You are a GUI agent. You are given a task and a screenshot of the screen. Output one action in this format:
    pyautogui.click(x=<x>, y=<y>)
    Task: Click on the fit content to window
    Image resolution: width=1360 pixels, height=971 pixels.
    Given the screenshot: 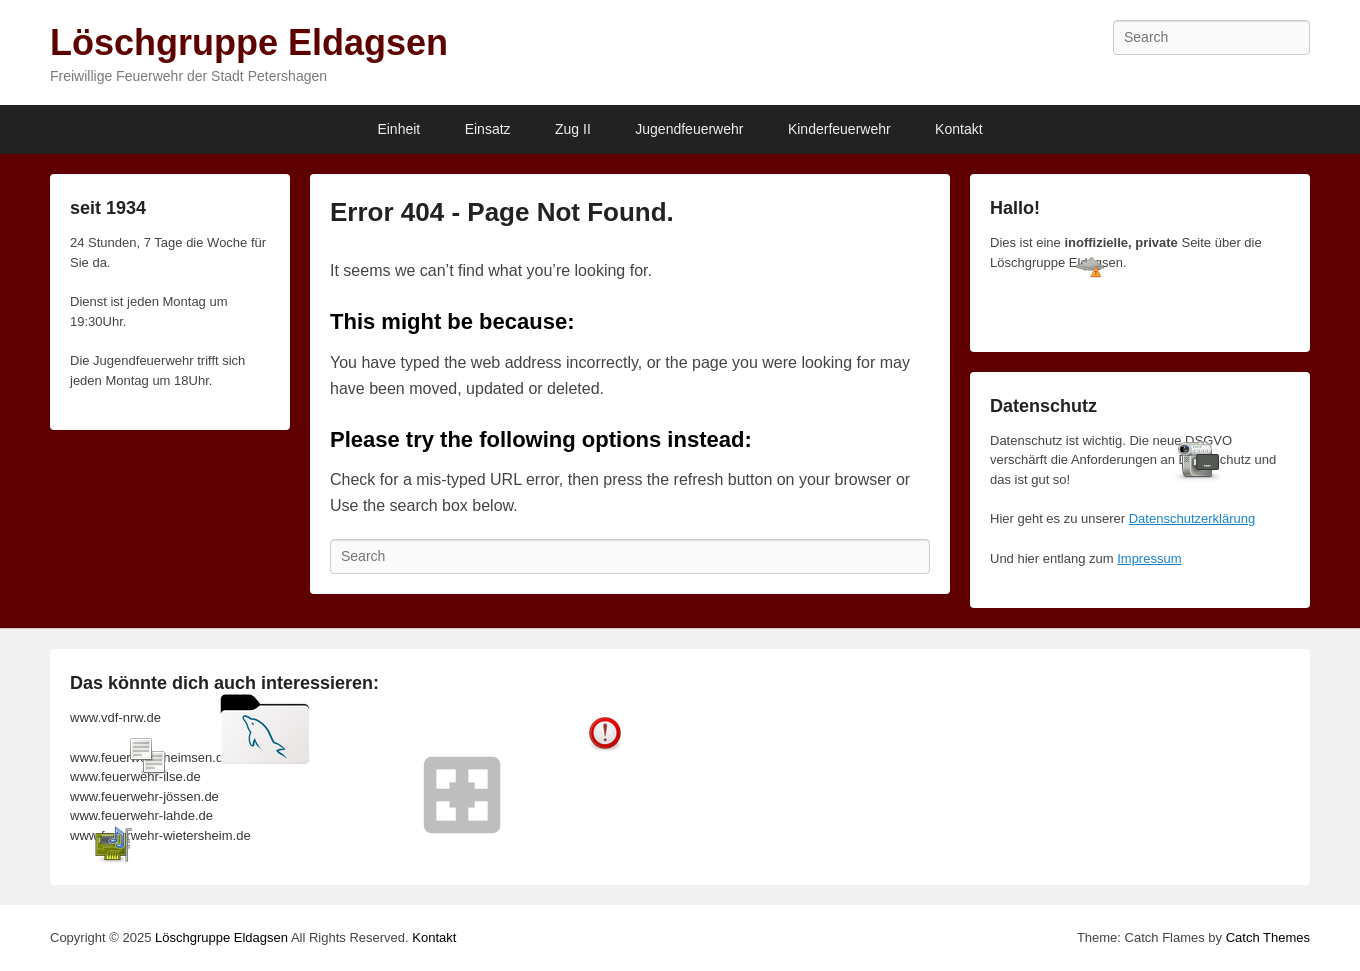 What is the action you would take?
    pyautogui.click(x=462, y=795)
    